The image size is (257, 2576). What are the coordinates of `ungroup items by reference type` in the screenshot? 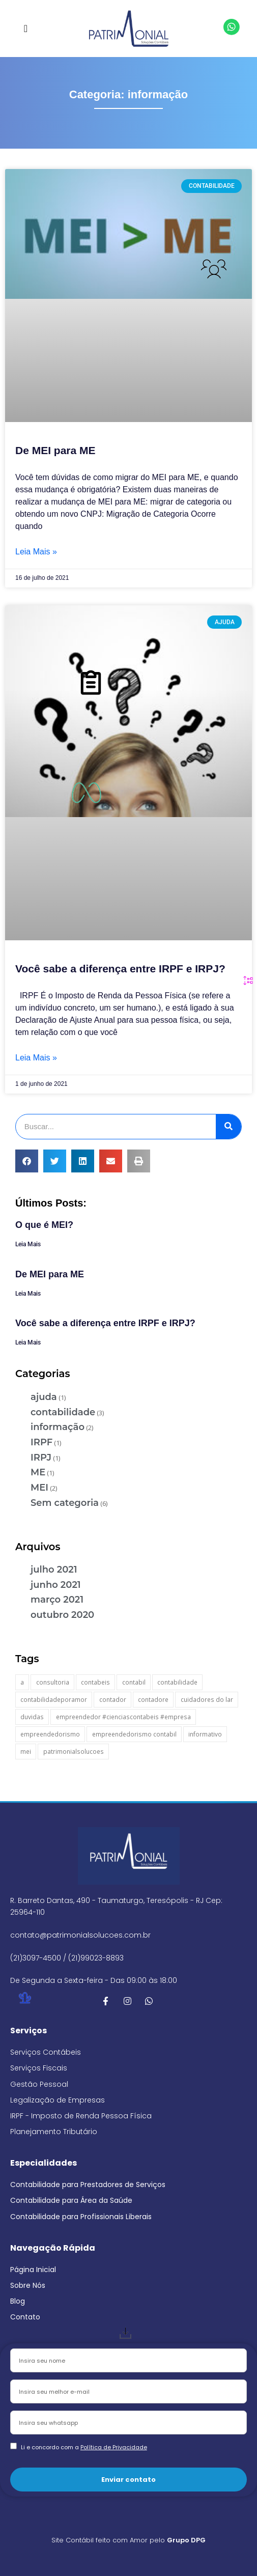 It's located at (248, 981).